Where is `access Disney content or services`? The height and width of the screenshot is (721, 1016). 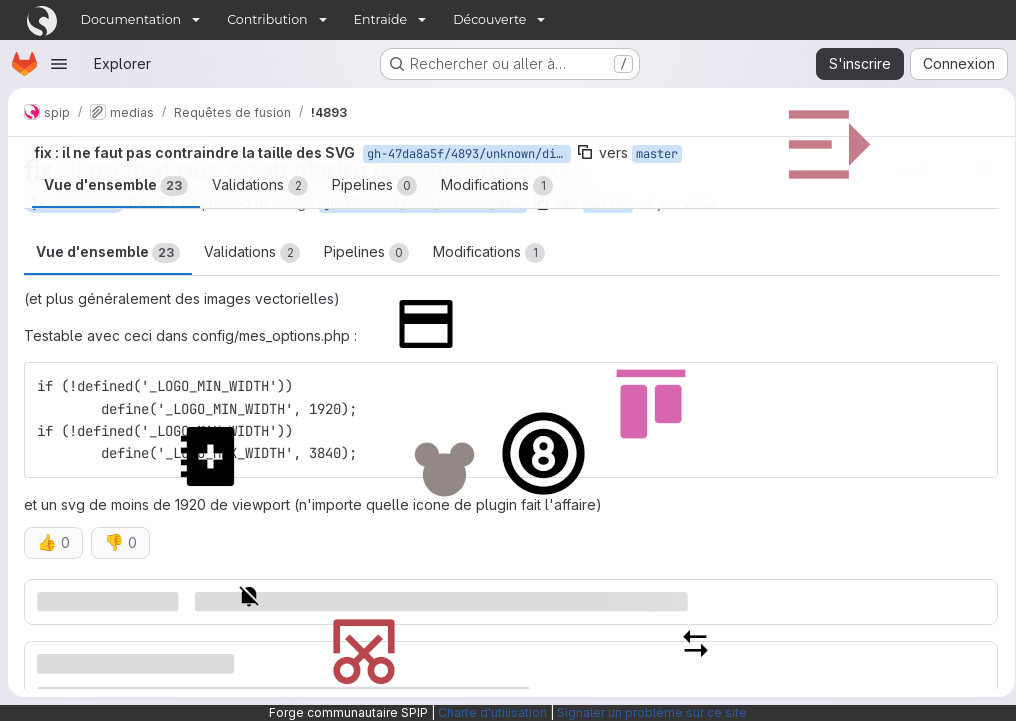
access Disney content or services is located at coordinates (444, 469).